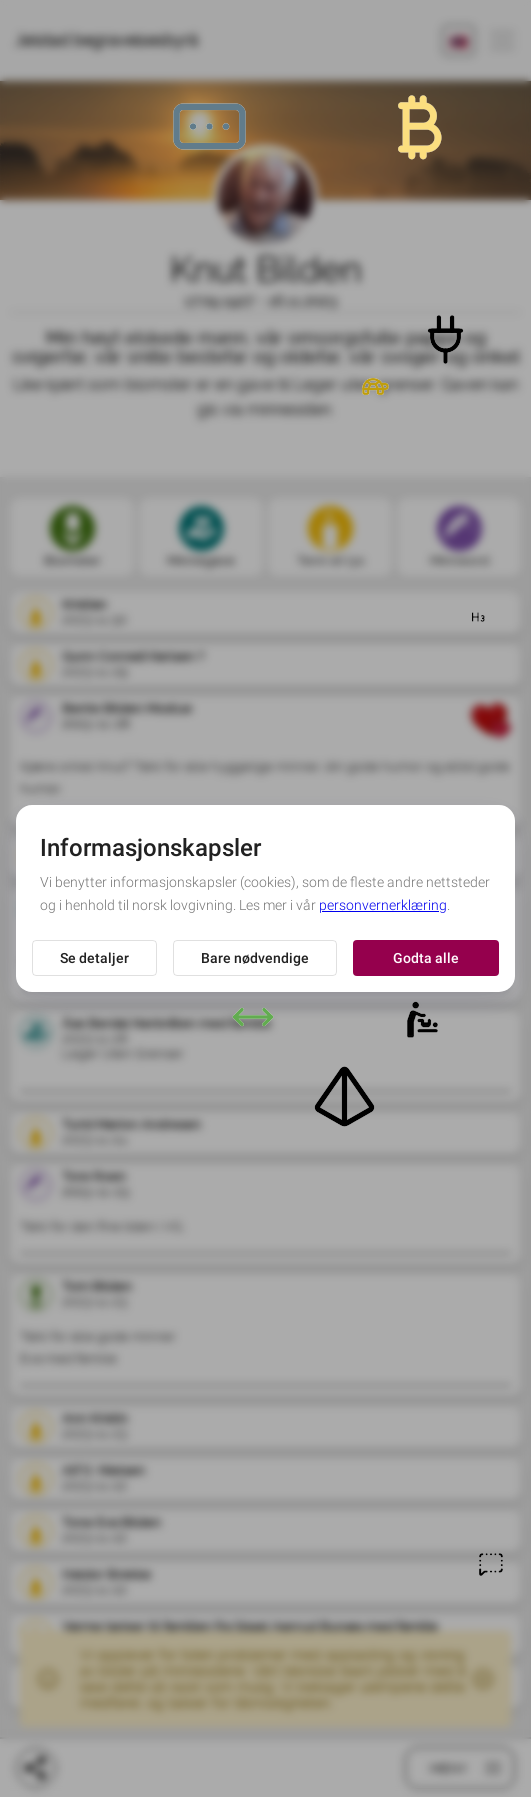 The width and height of the screenshot is (531, 1797). What do you see at coordinates (491, 1564) in the screenshot?
I see `compose a draft message` at bounding box center [491, 1564].